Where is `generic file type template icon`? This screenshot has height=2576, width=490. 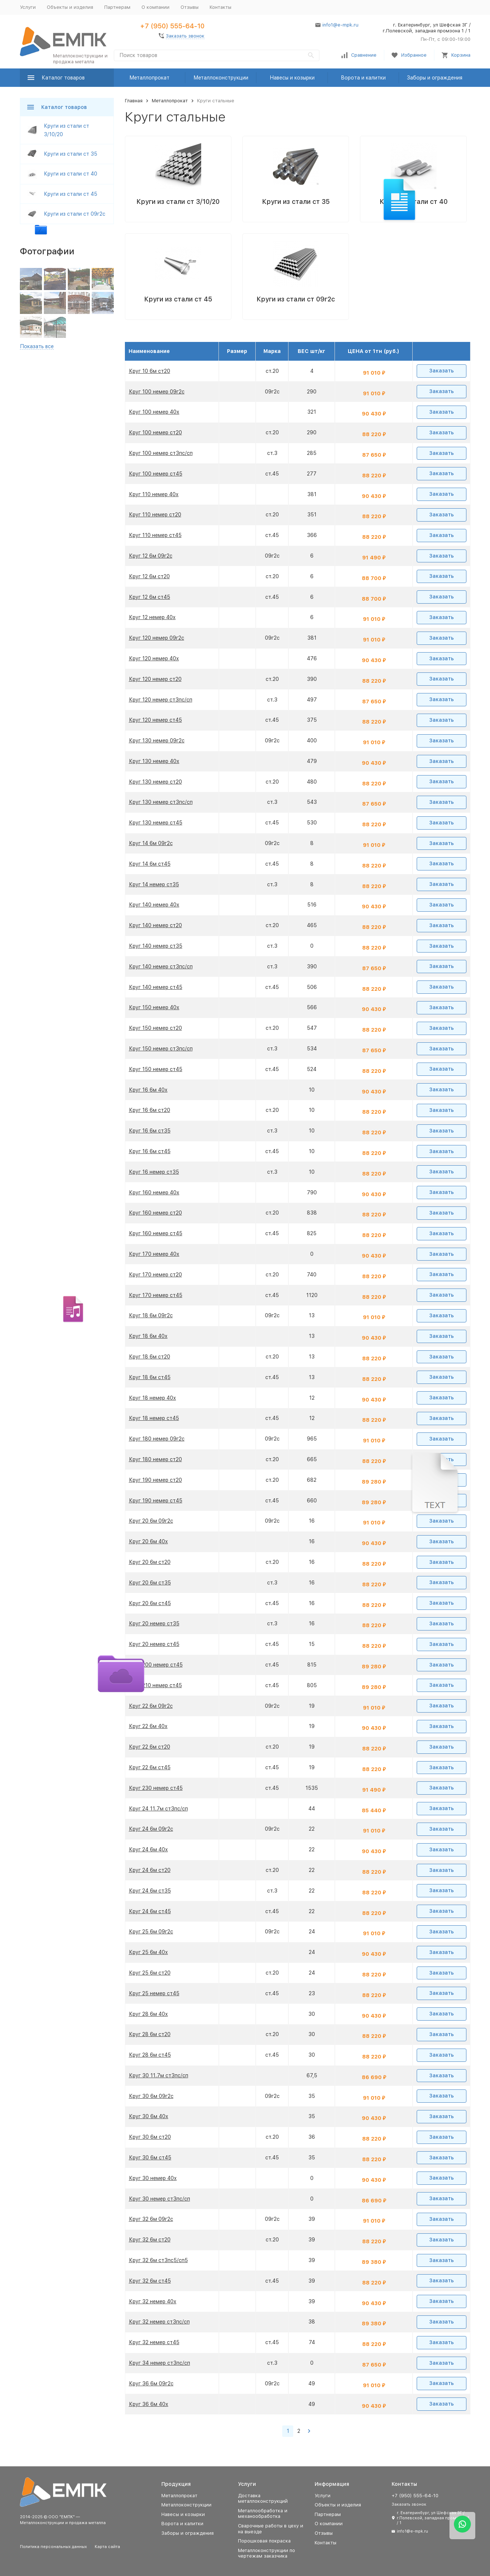 generic file type template icon is located at coordinates (435, 1483).